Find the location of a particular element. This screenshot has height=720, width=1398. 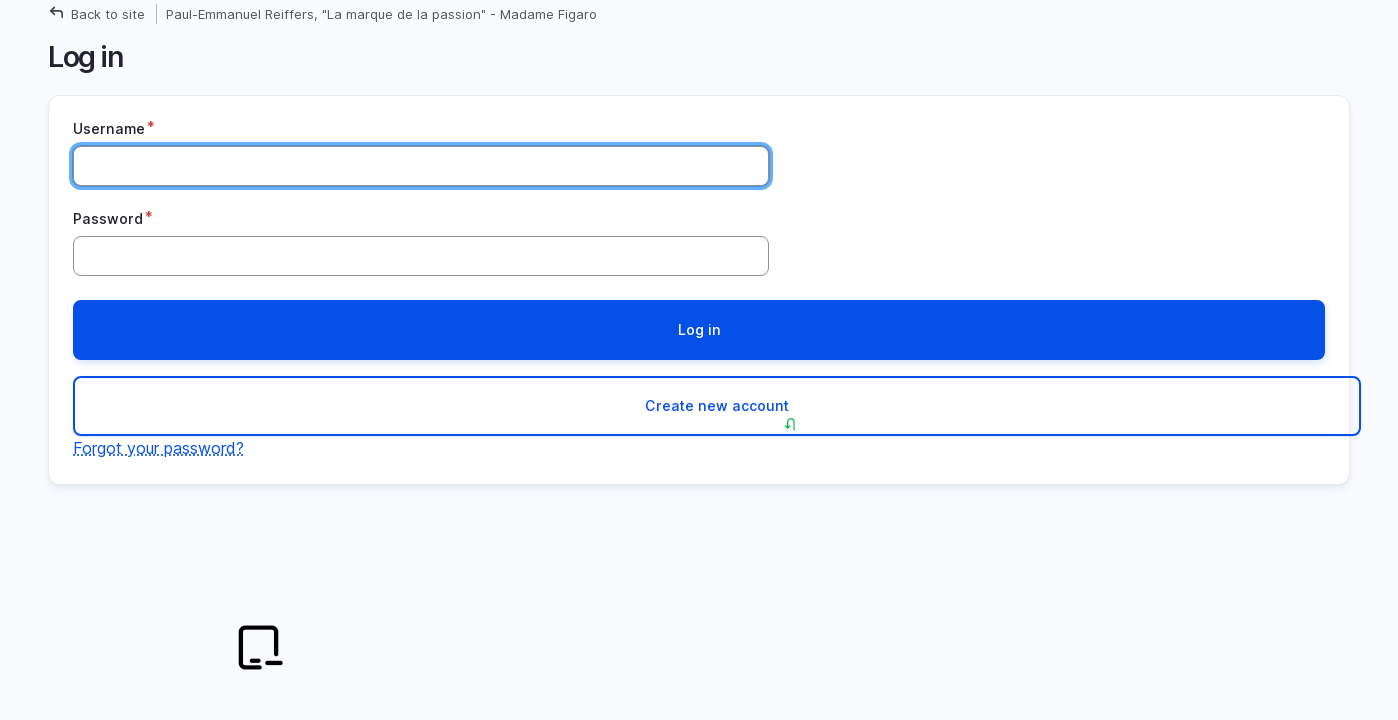

make a u-turn to the left is located at coordinates (790, 424).